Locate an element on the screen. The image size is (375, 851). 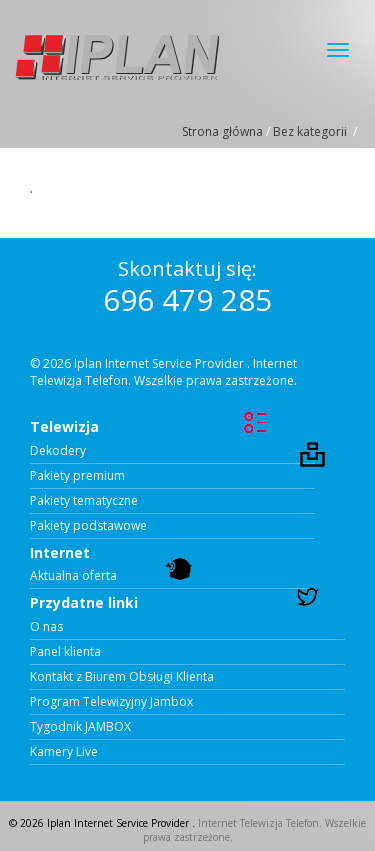
select an option from a list is located at coordinates (255, 422).